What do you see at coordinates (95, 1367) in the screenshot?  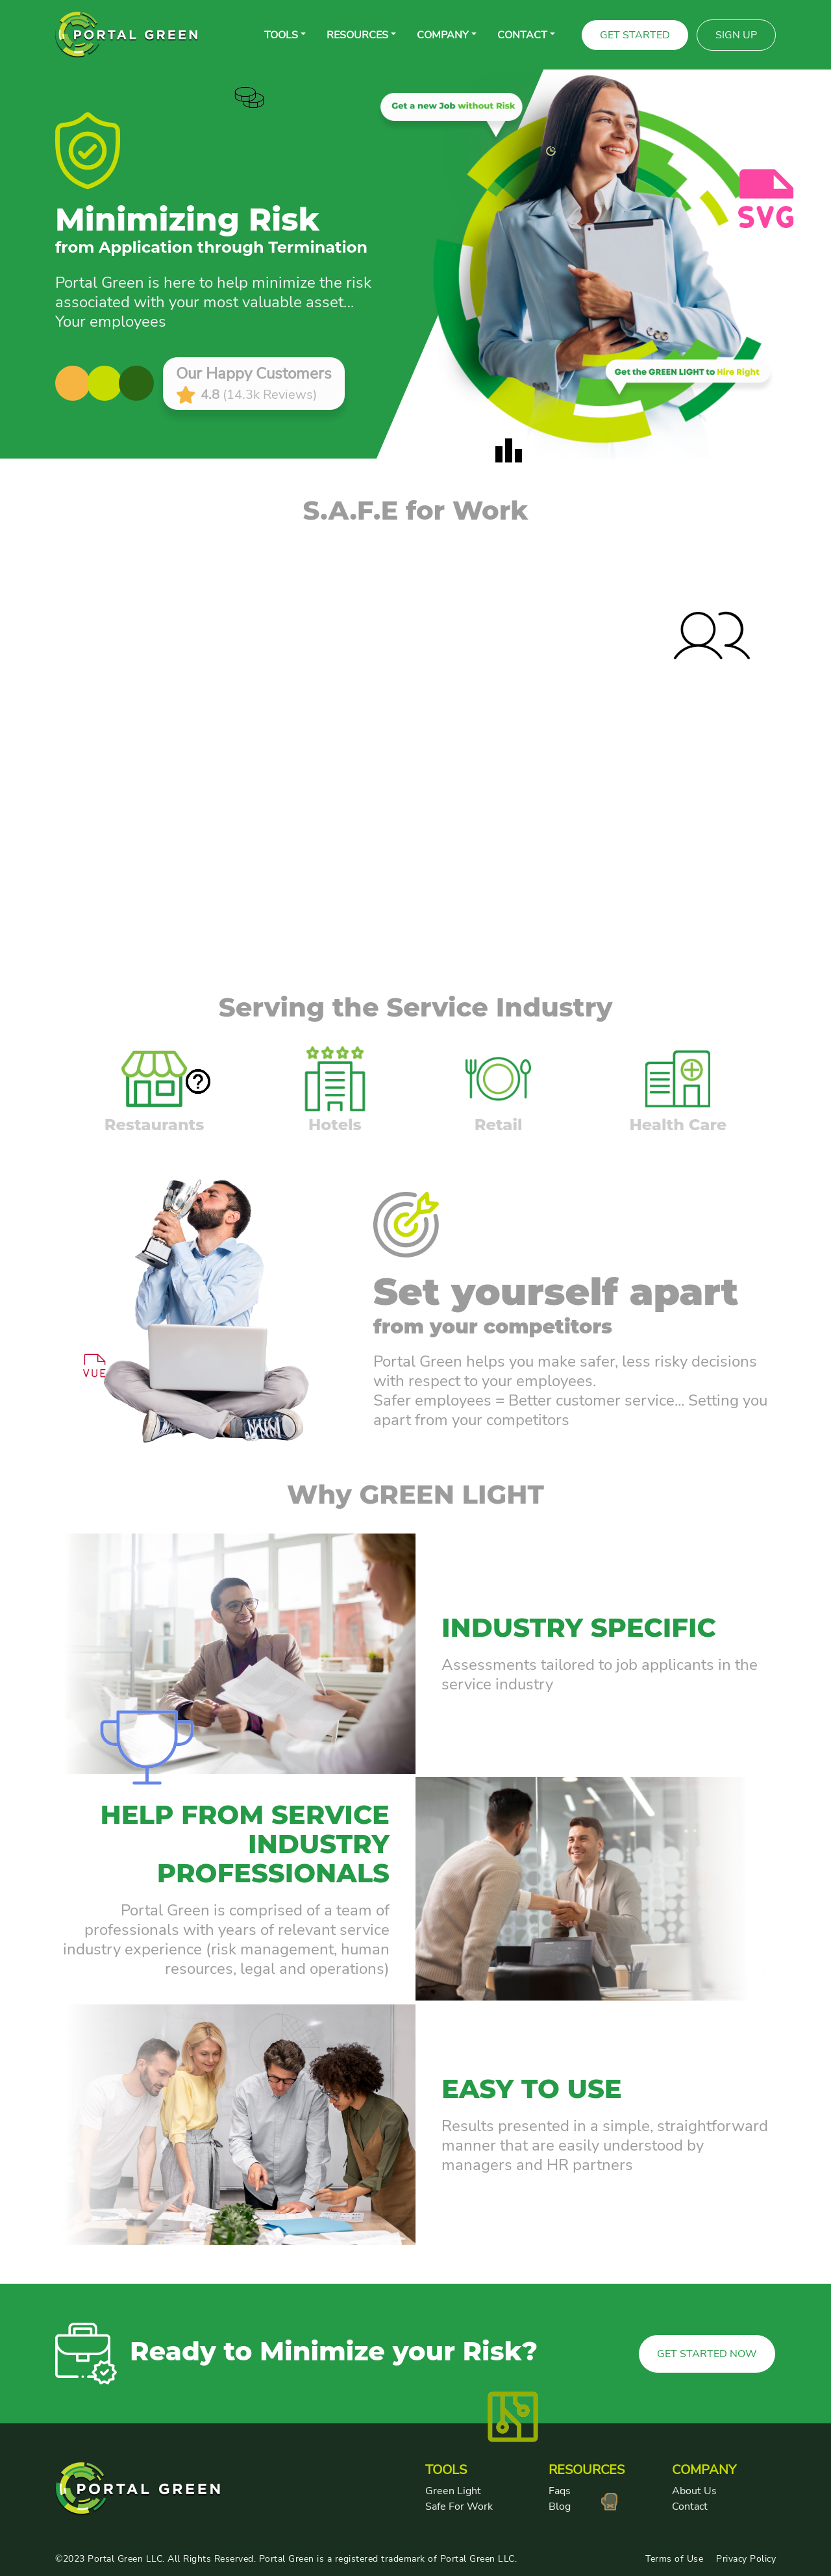 I see `vue.js file type indicator` at bounding box center [95, 1367].